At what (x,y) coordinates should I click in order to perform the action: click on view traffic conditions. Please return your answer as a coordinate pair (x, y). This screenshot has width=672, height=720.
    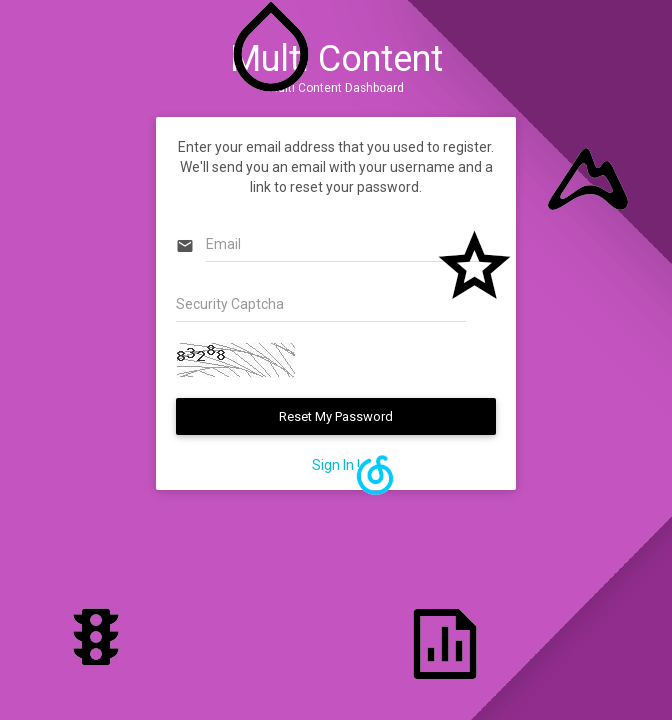
    Looking at the image, I should click on (96, 637).